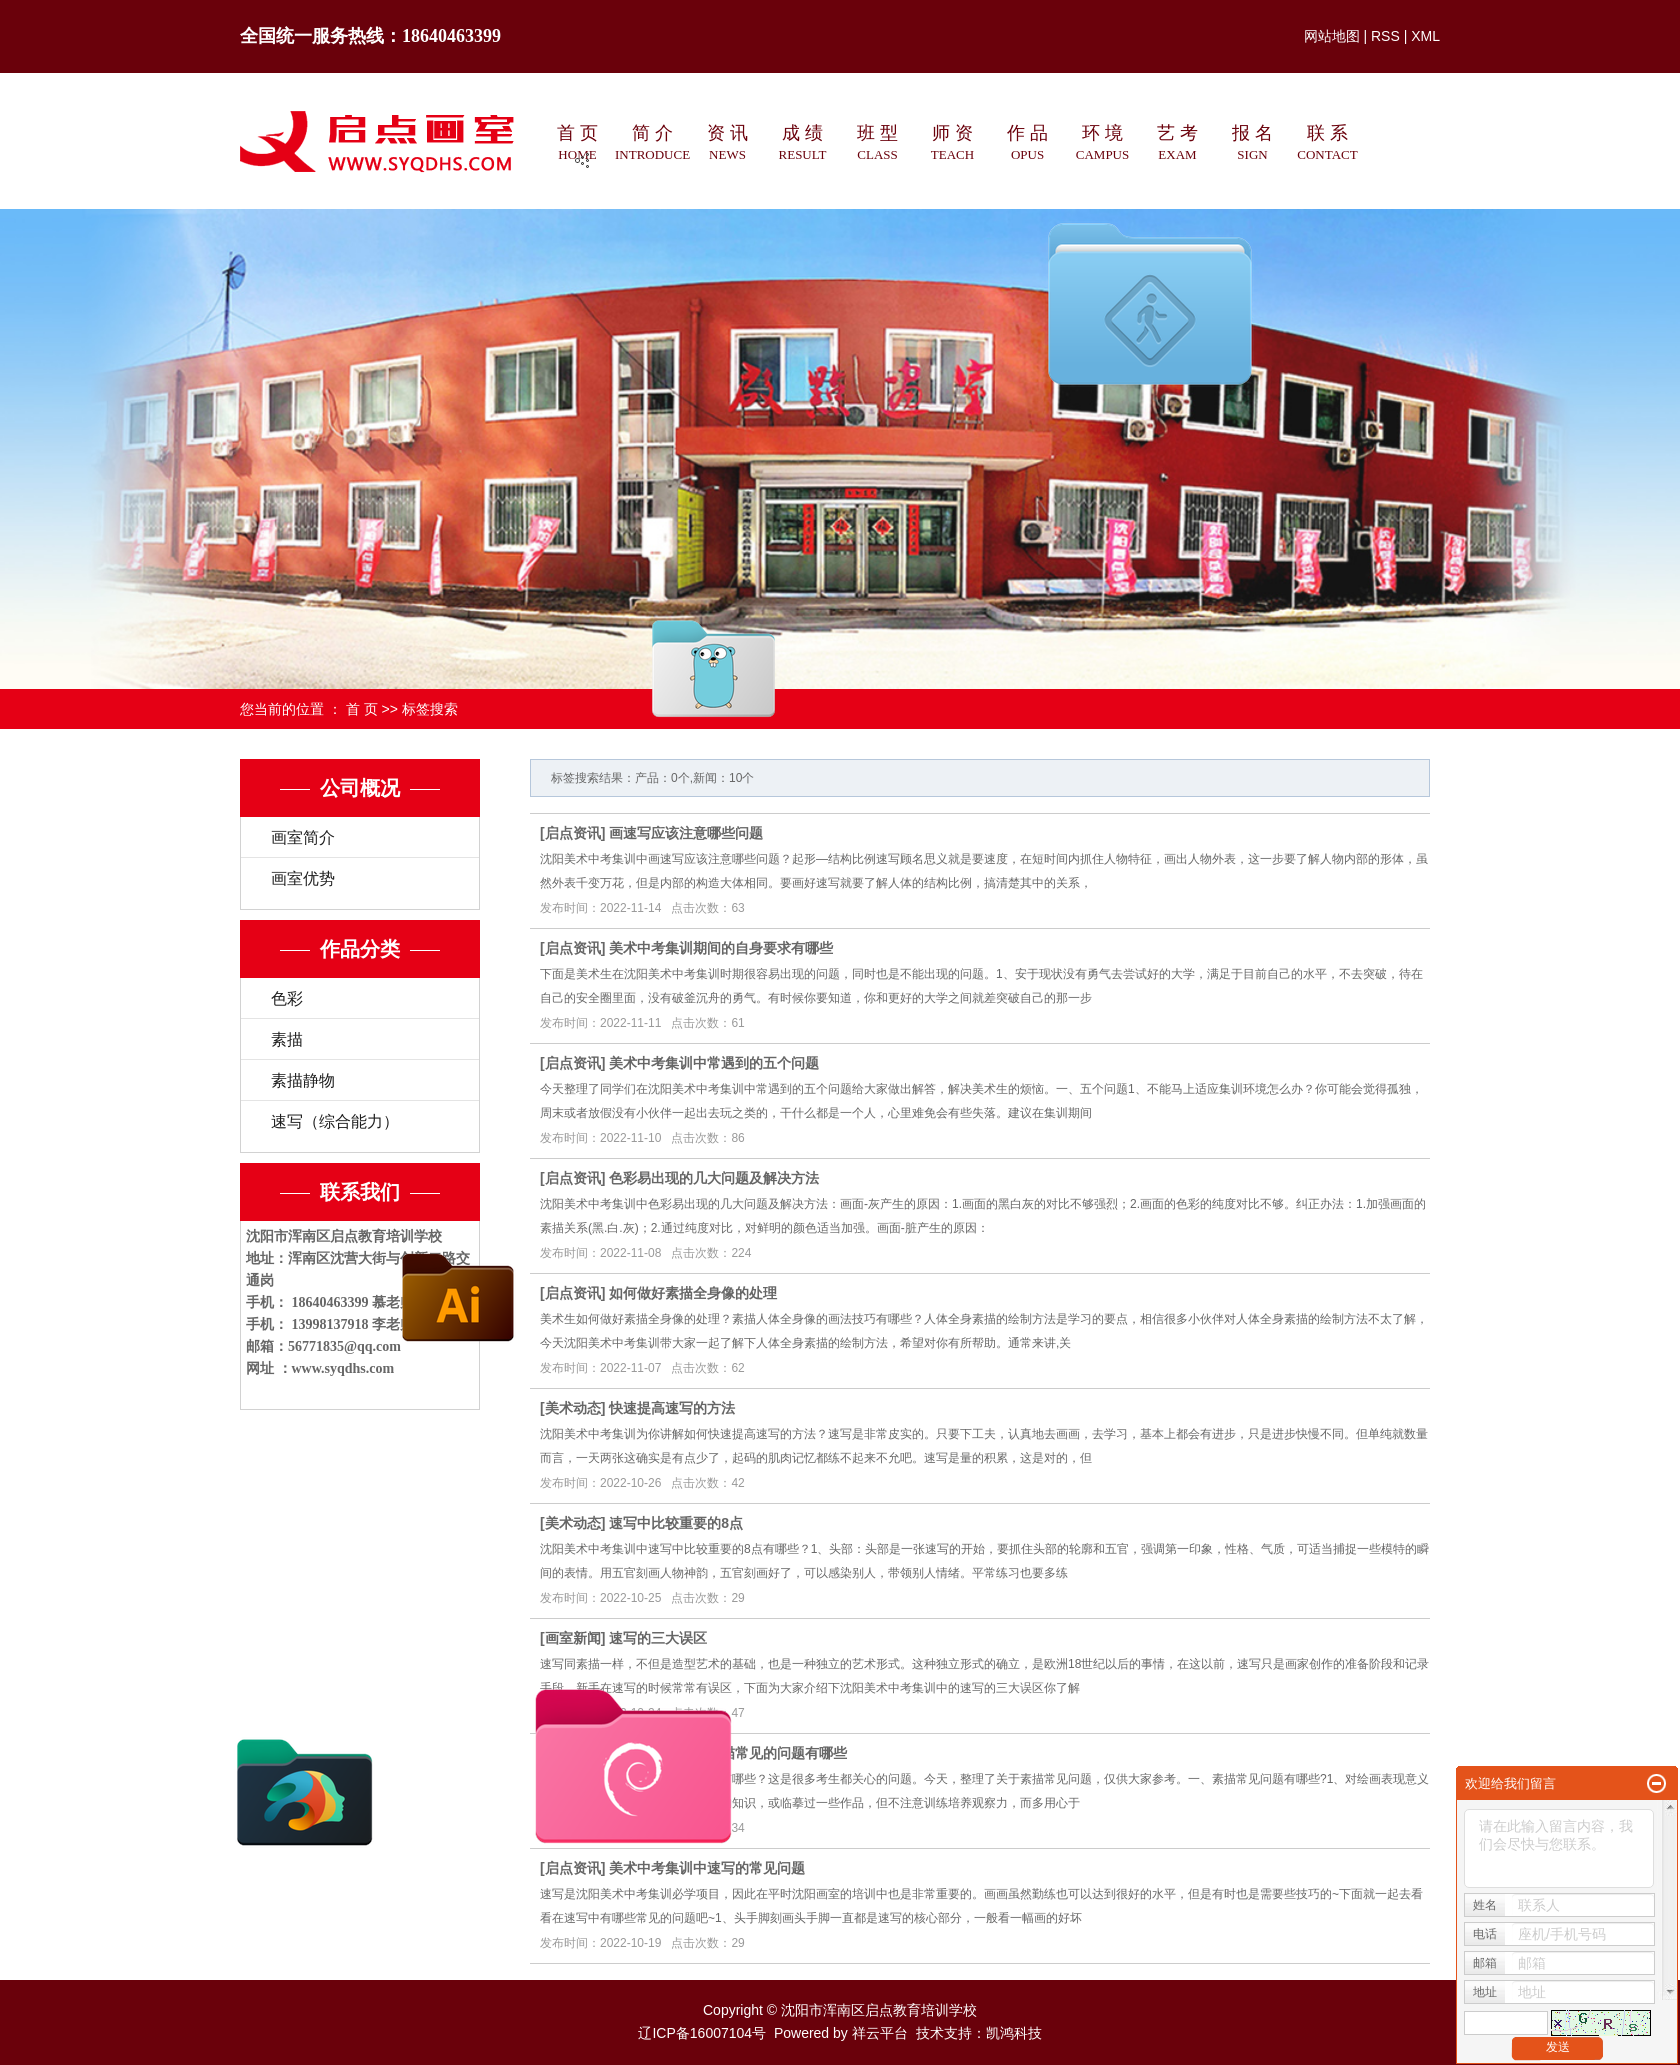  Describe the element at coordinates (1150, 304) in the screenshot. I see `access your public folder` at that location.